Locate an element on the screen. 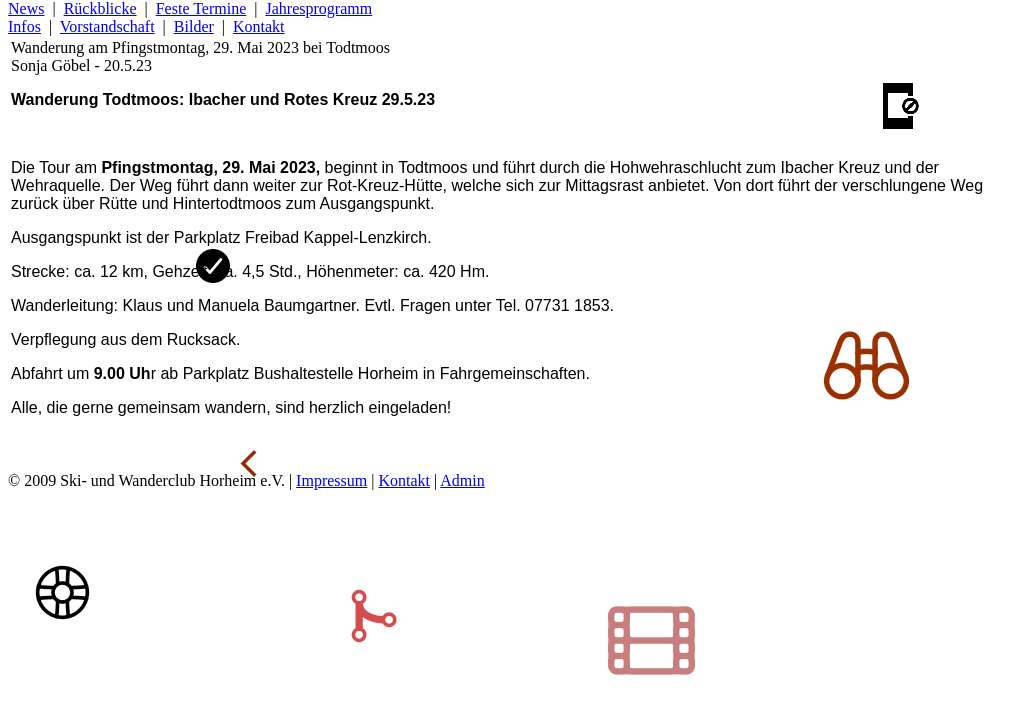 Image resolution: width=1024 pixels, height=720 pixels. block or restrict an app is located at coordinates (898, 106).